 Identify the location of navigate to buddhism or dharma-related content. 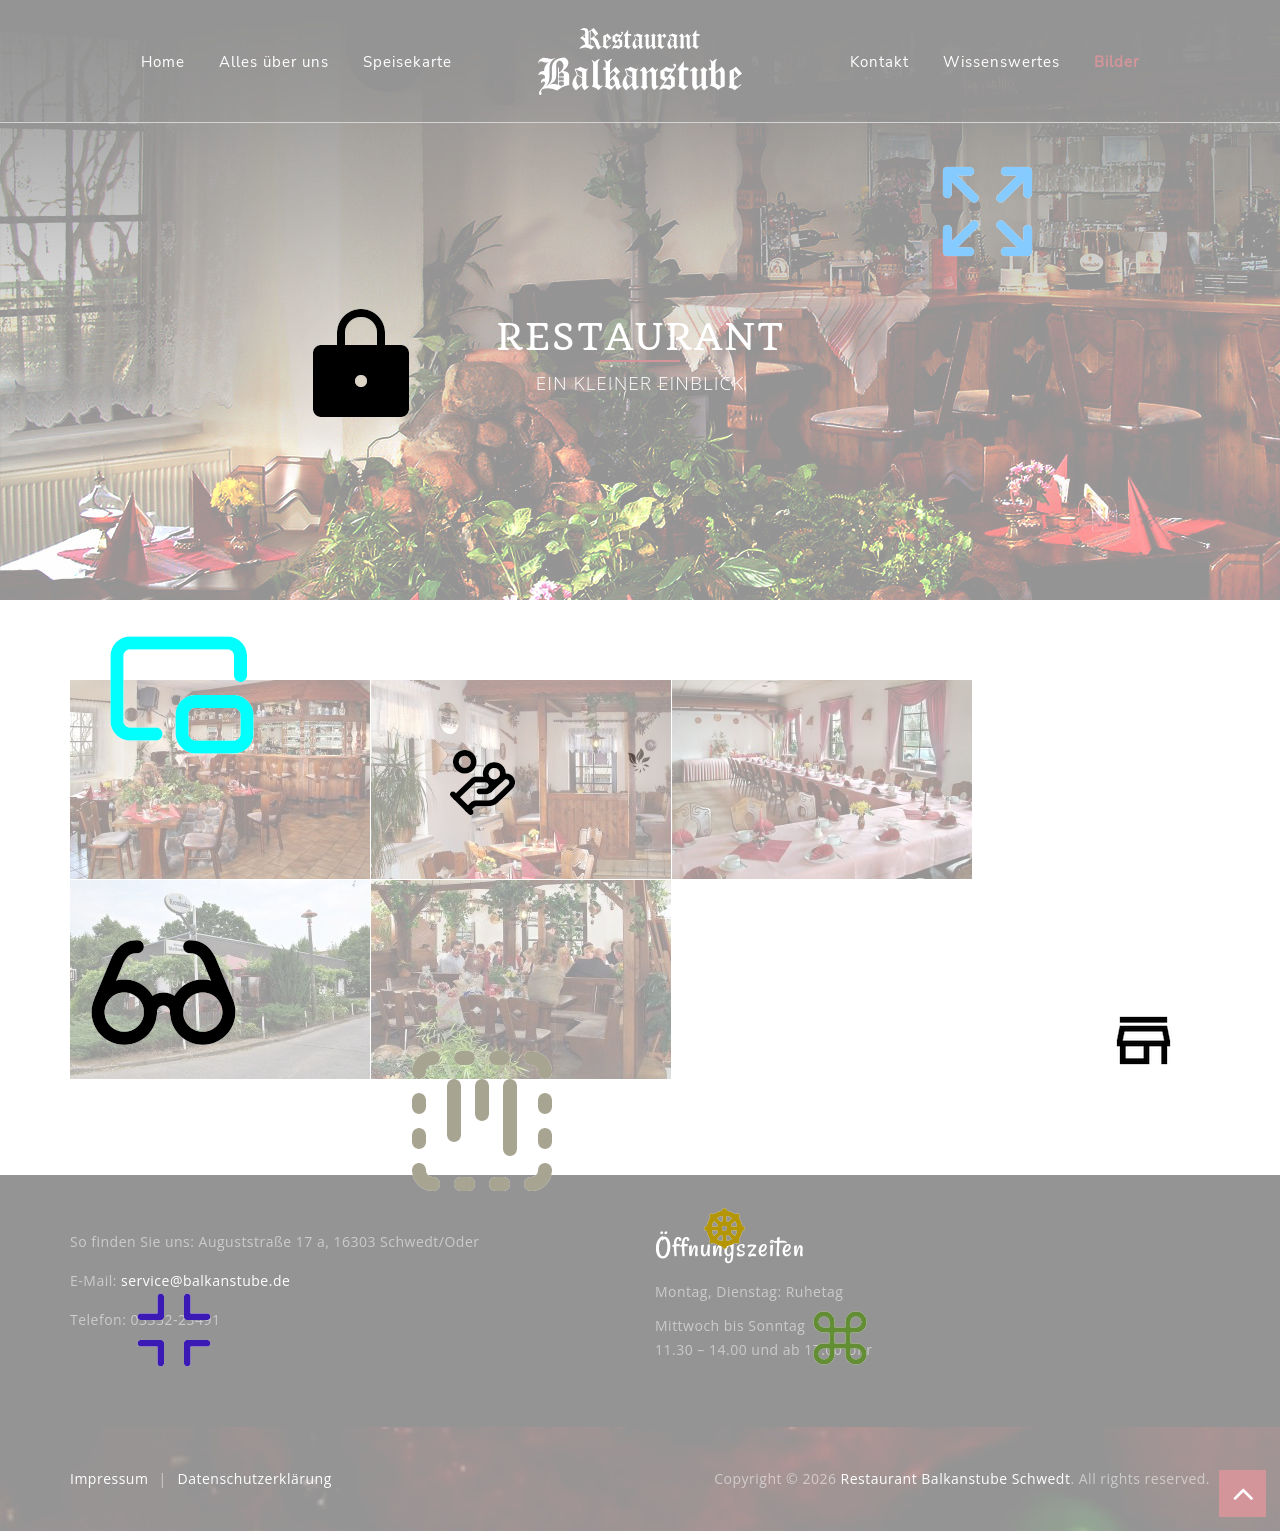
(724, 1228).